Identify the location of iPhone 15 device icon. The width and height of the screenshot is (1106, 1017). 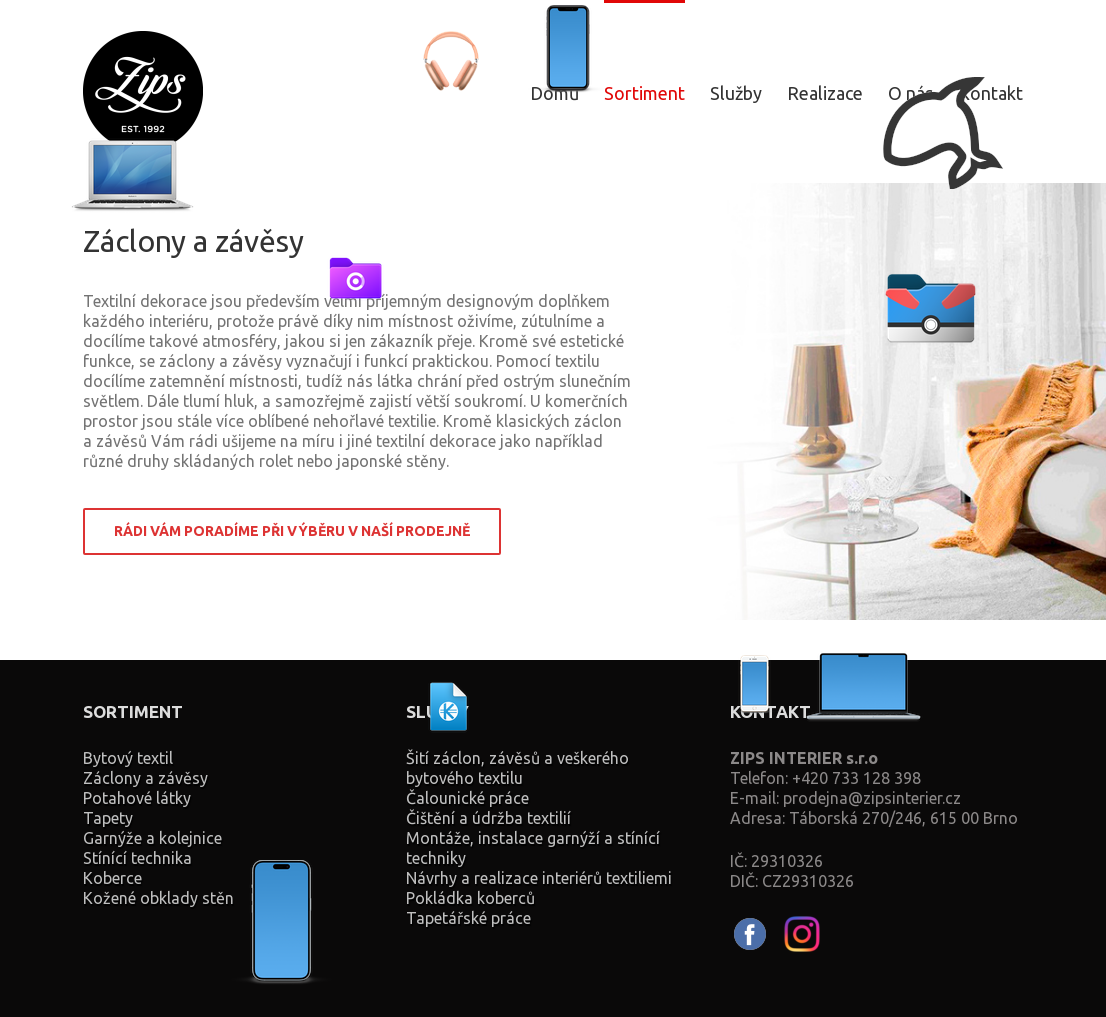
(281, 922).